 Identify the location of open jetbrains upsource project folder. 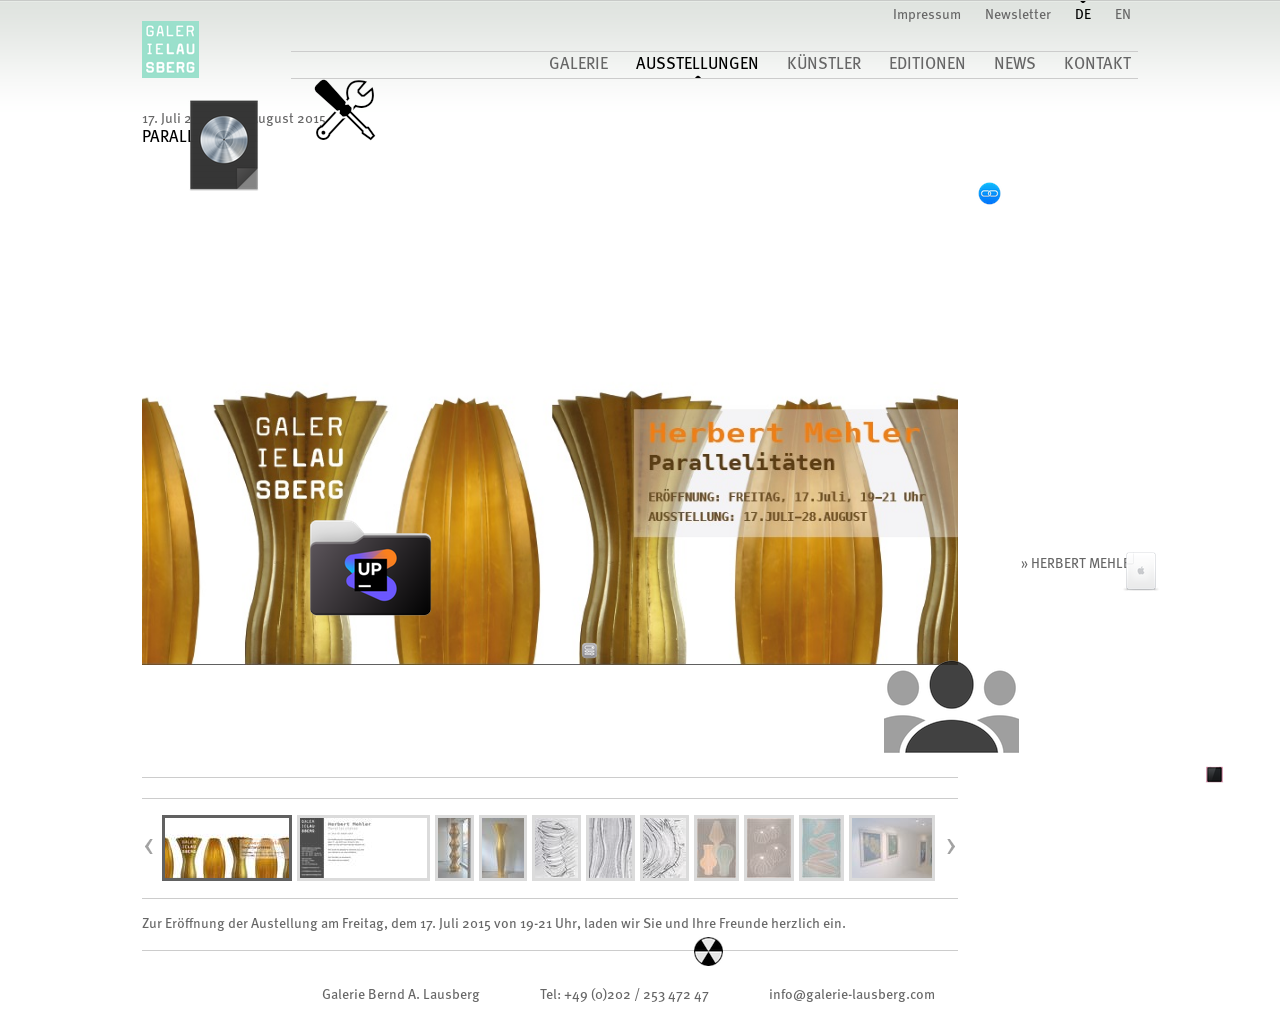
(370, 571).